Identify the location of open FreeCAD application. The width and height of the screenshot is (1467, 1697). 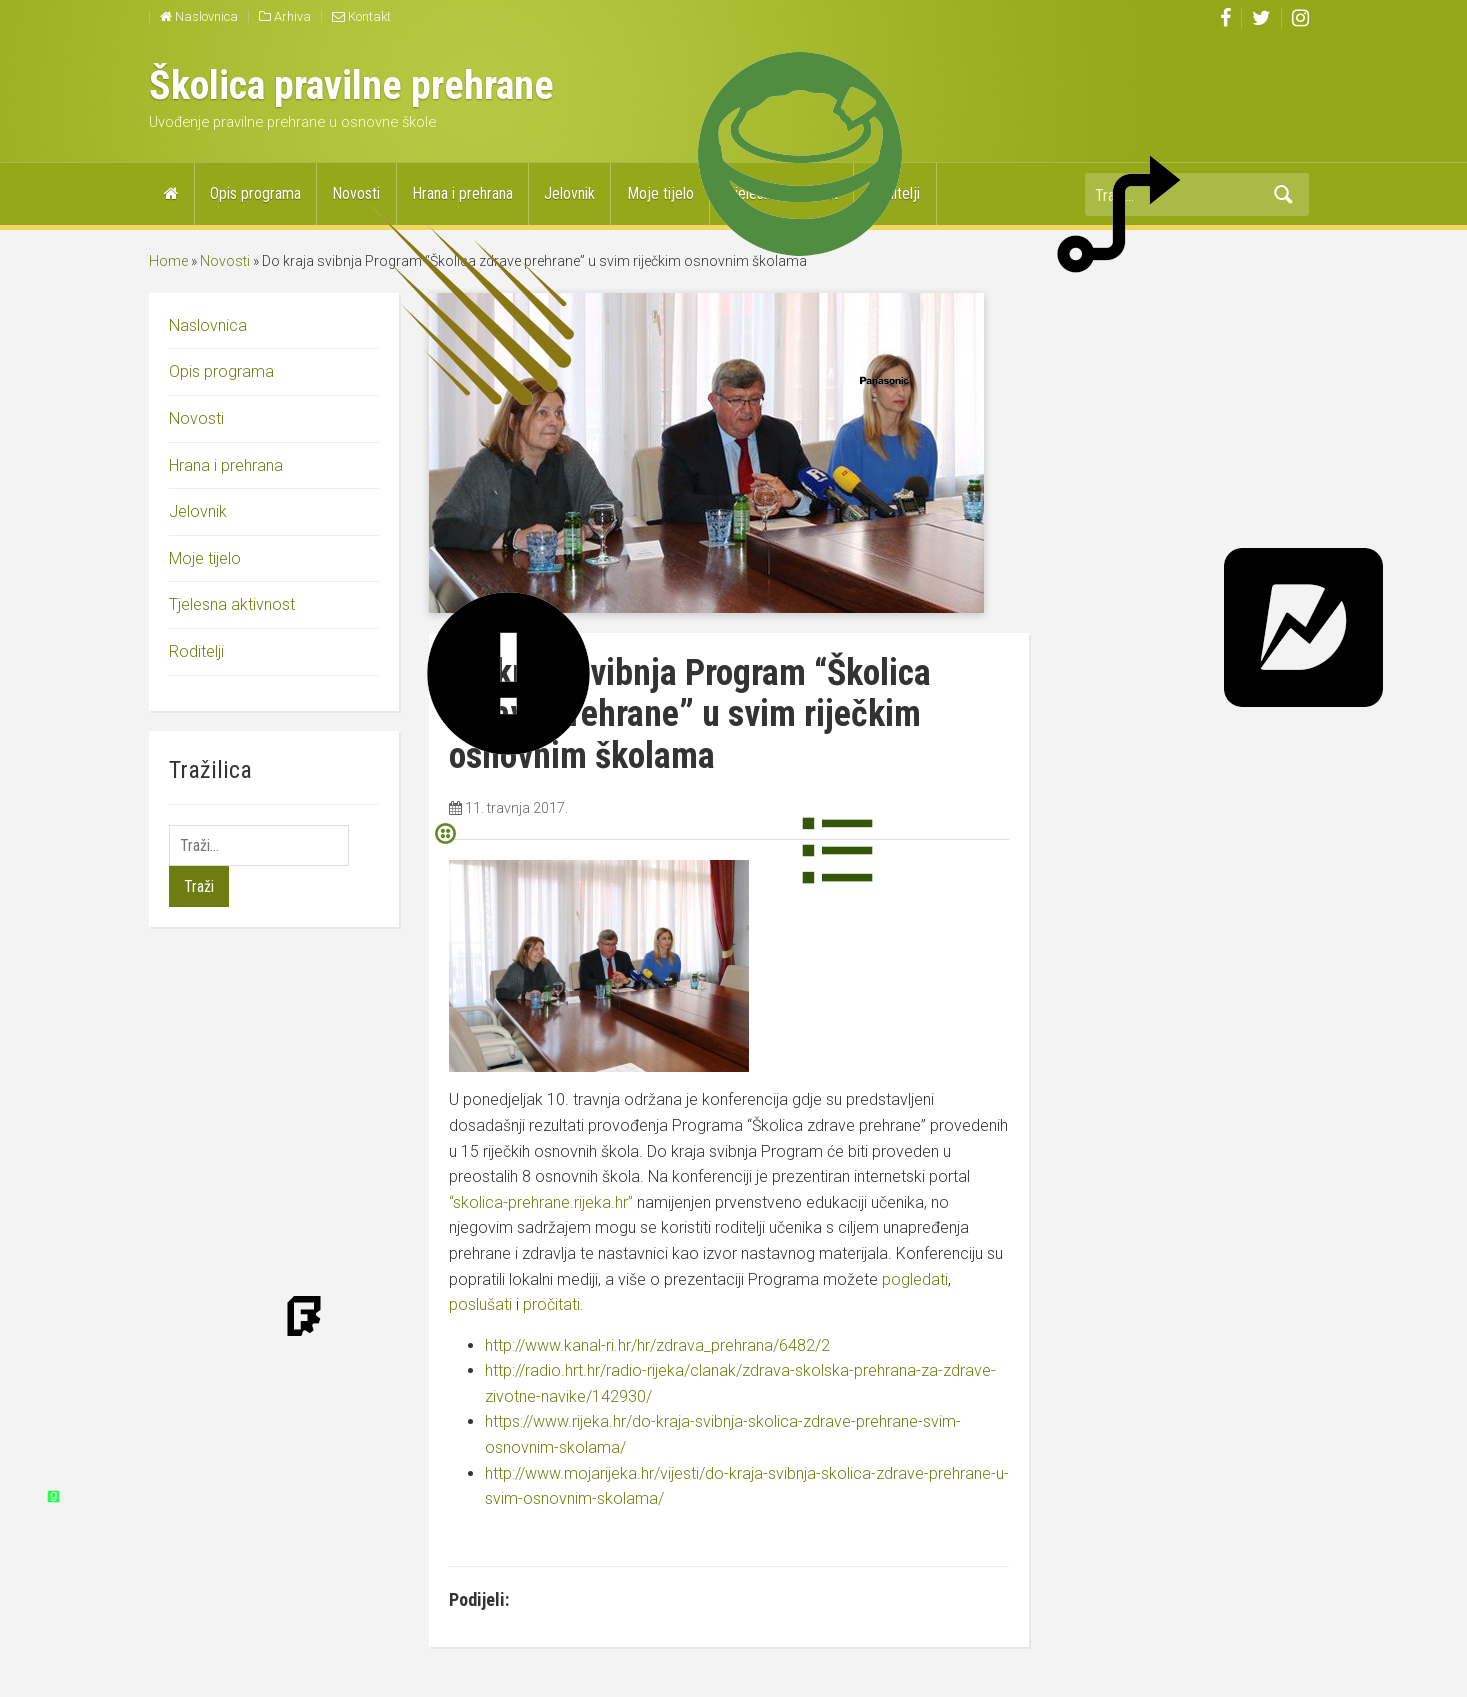
(304, 1316).